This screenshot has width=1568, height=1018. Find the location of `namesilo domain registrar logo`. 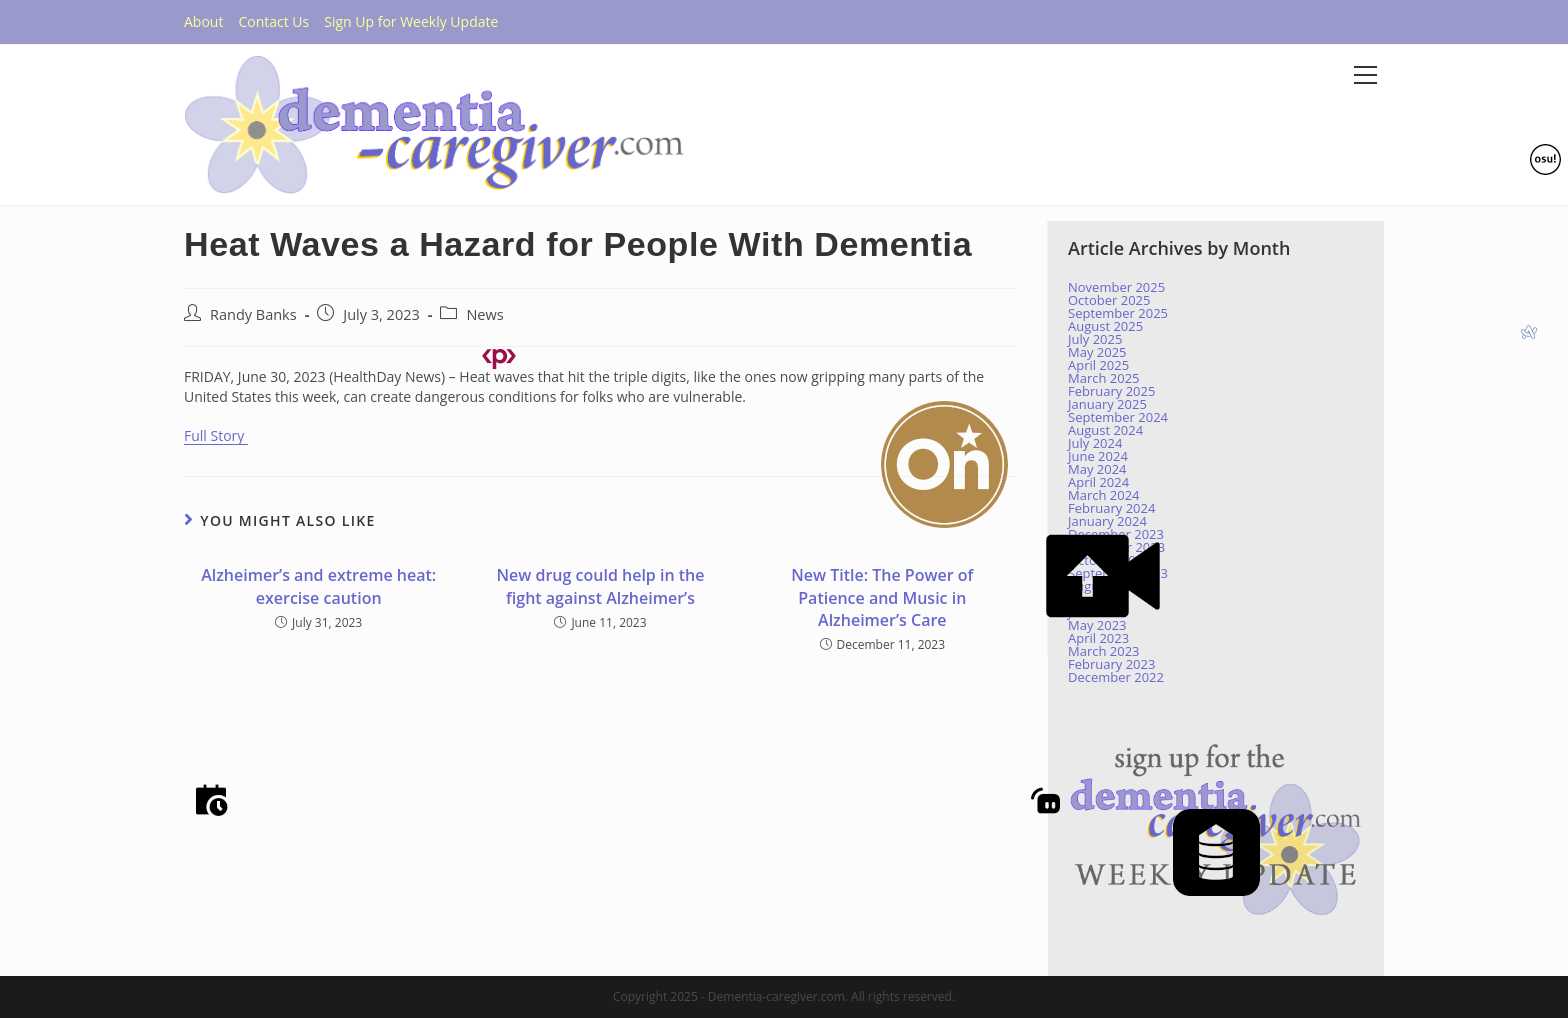

namesilo domain registrar logo is located at coordinates (1216, 852).